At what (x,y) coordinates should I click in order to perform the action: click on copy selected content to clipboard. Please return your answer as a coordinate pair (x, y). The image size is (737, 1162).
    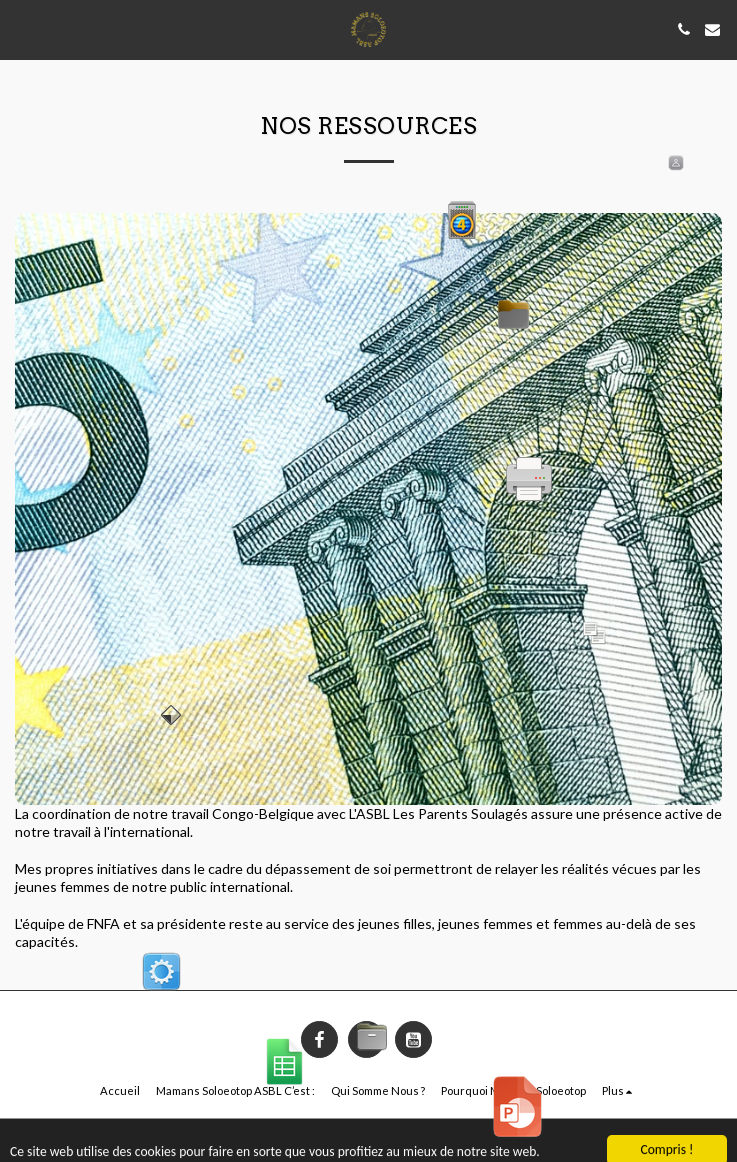
    Looking at the image, I should click on (594, 632).